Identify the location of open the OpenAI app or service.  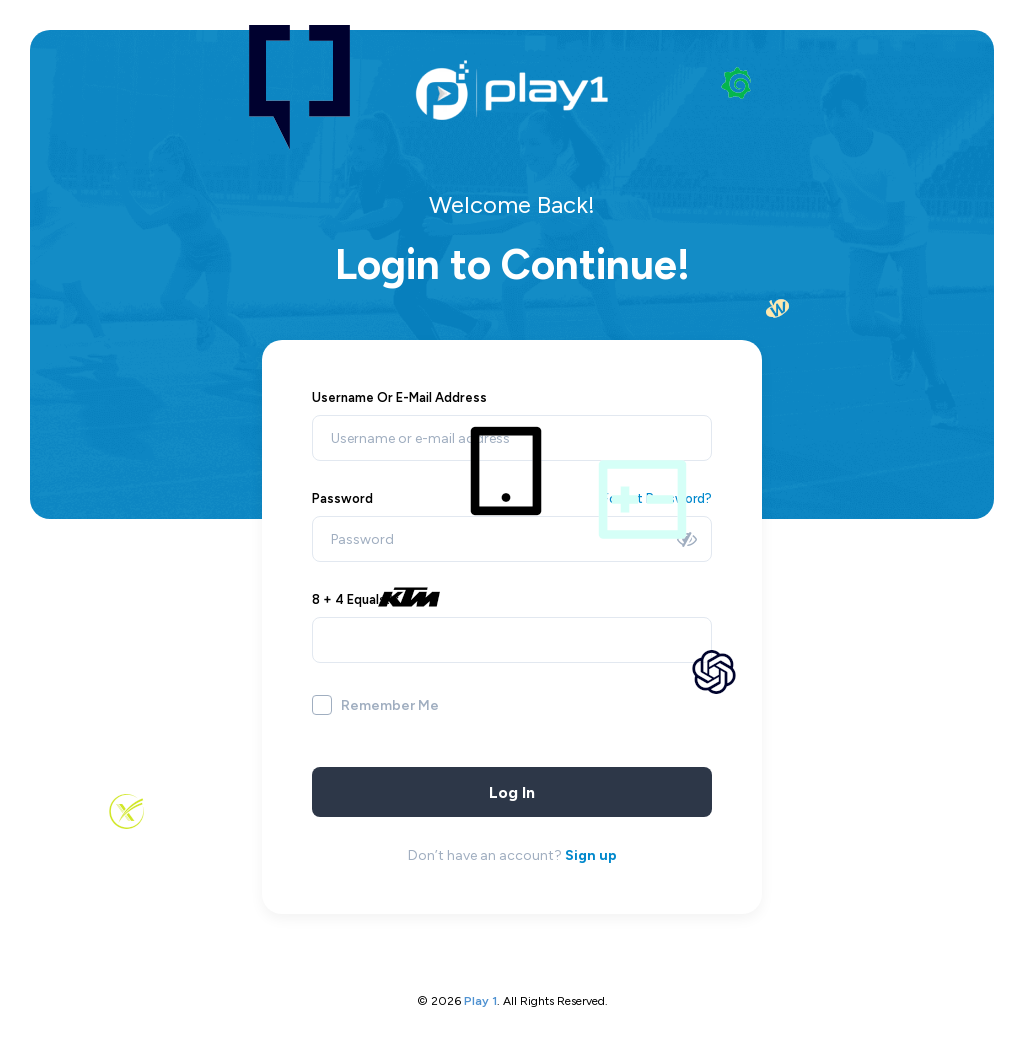
(714, 672).